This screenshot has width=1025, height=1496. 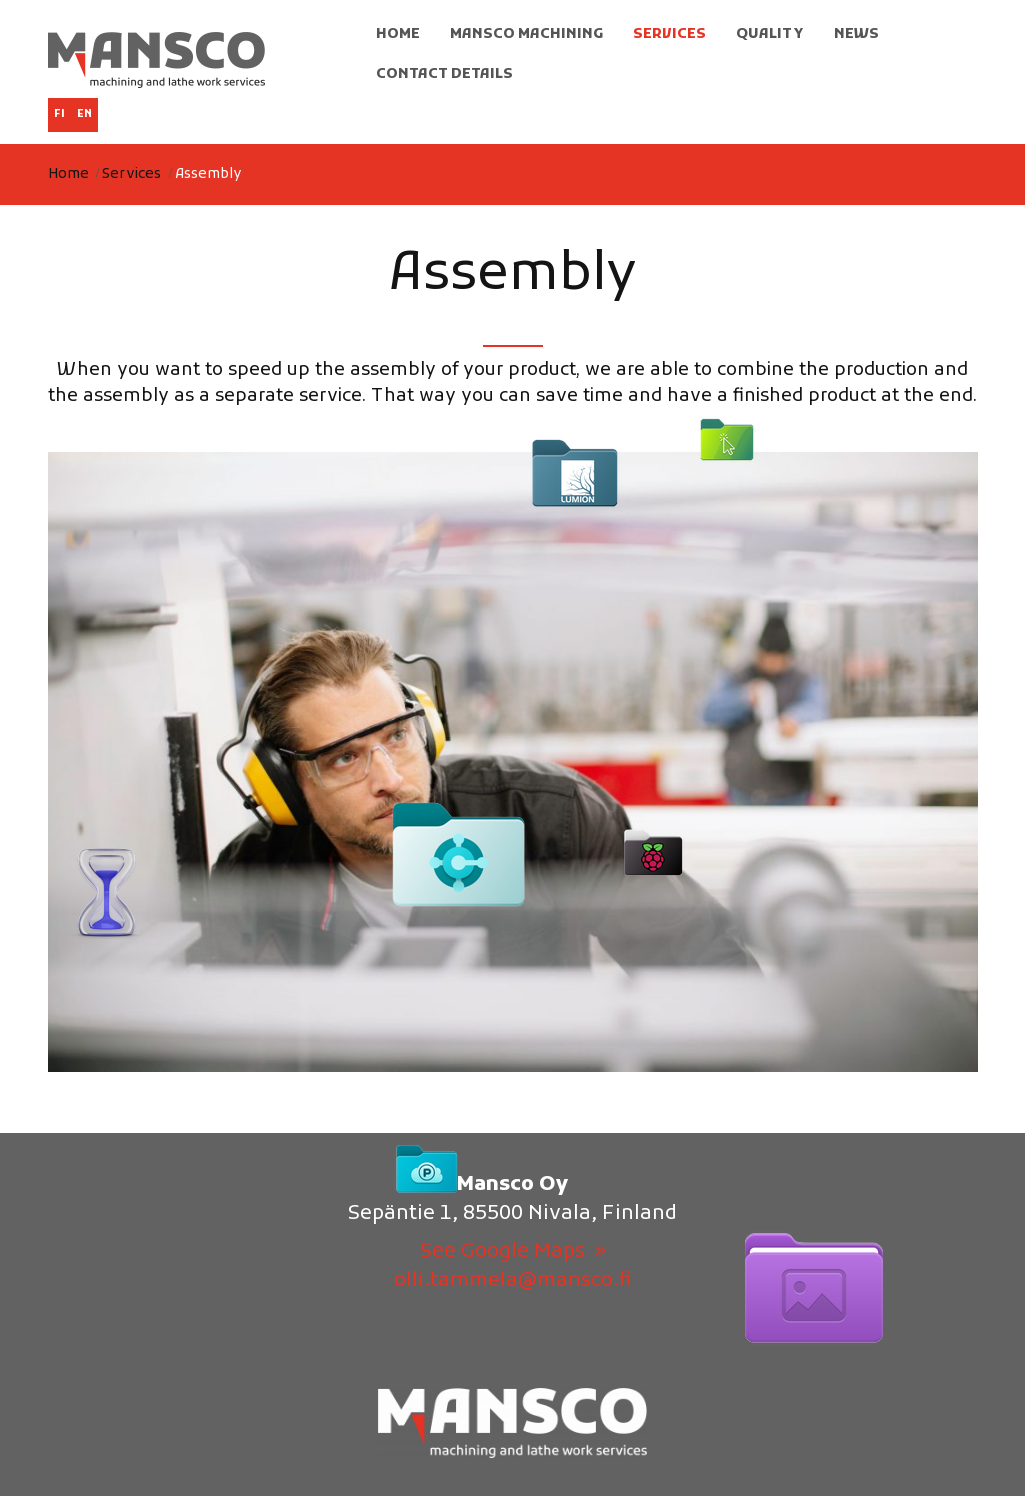 I want to click on open microsoft dynamics 365 business central files folder, so click(x=458, y=858).